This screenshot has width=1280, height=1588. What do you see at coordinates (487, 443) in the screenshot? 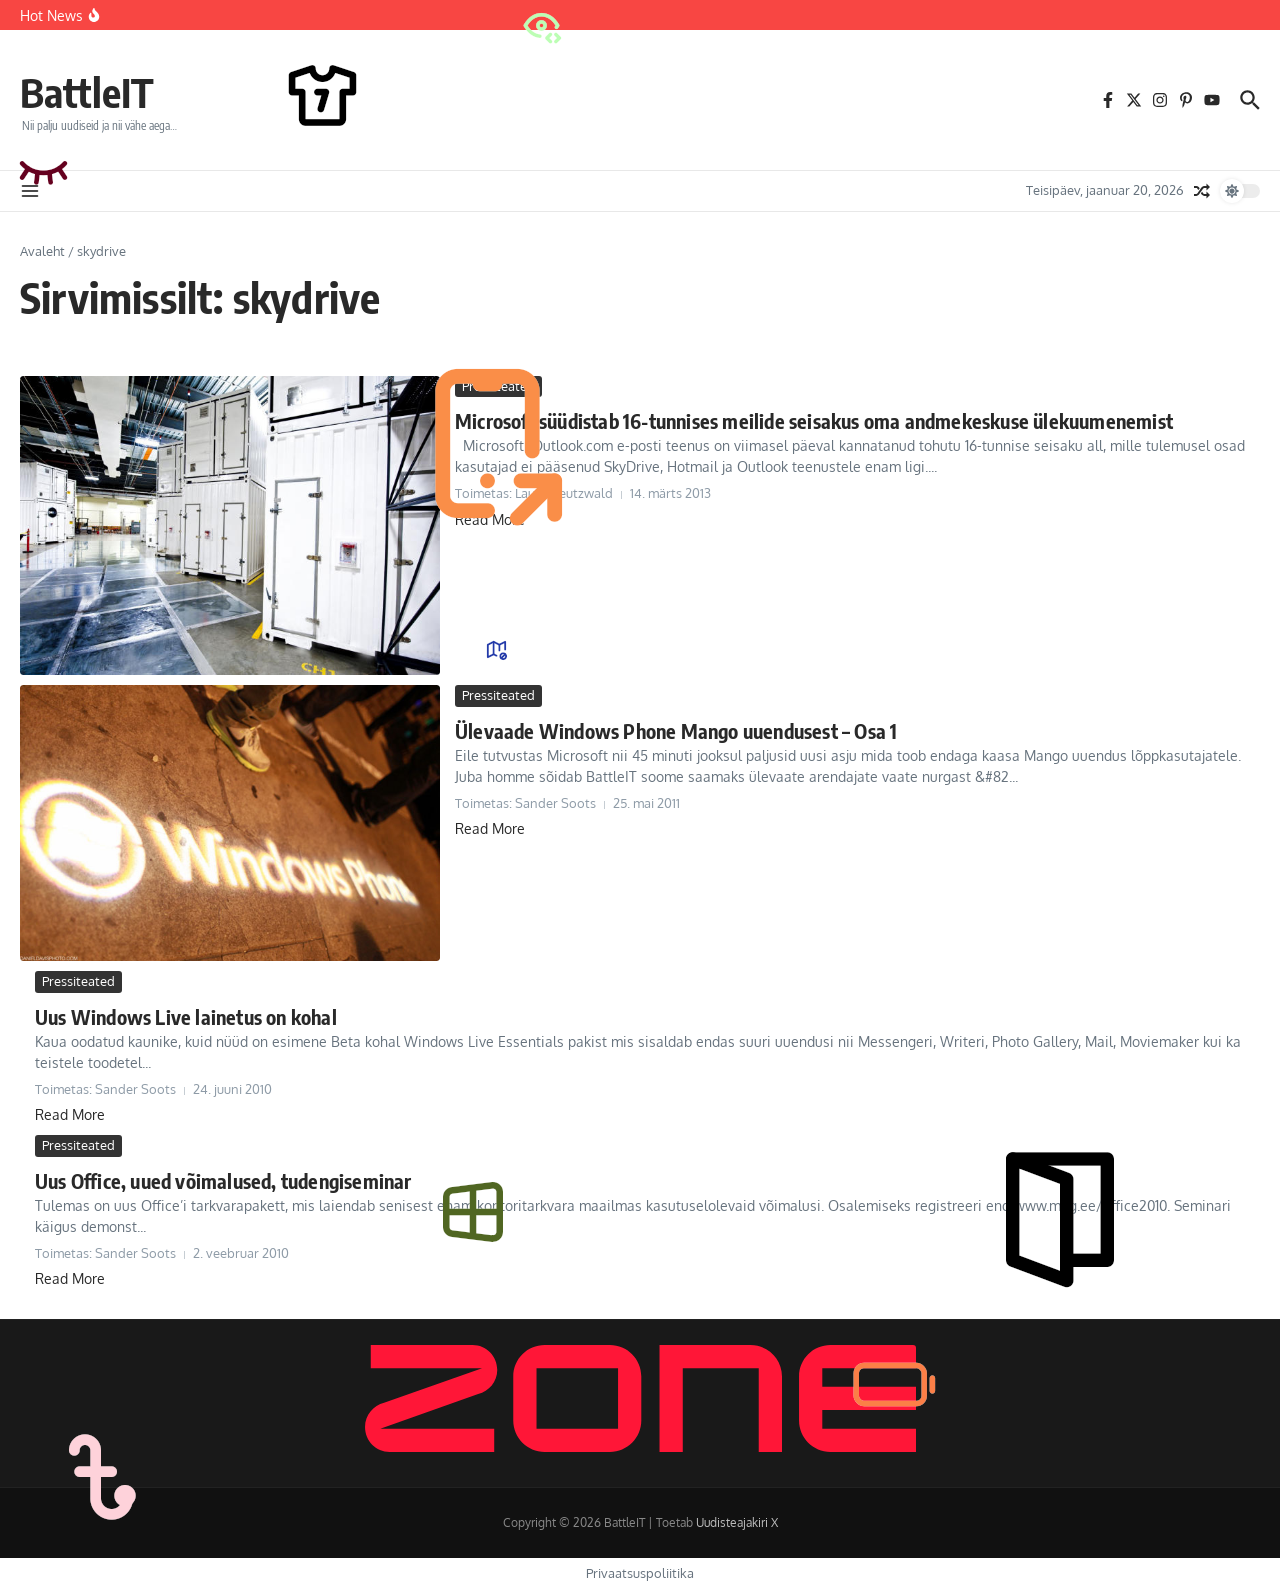
I see `share content from your mobile device` at bounding box center [487, 443].